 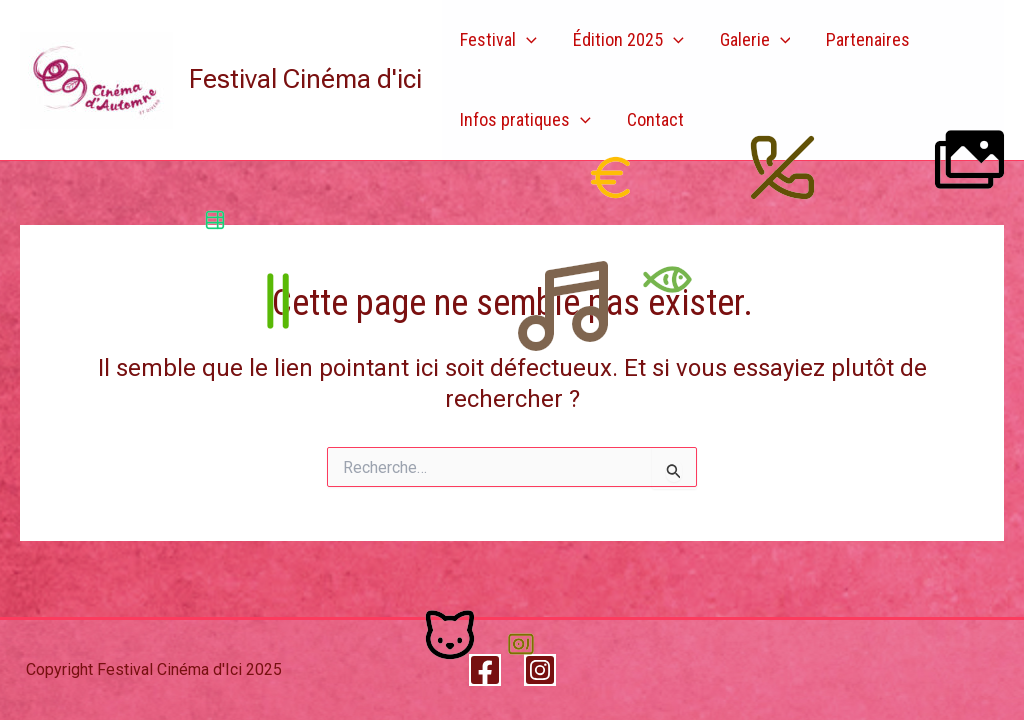 What do you see at coordinates (611, 177) in the screenshot?
I see `view or select euro currency` at bounding box center [611, 177].